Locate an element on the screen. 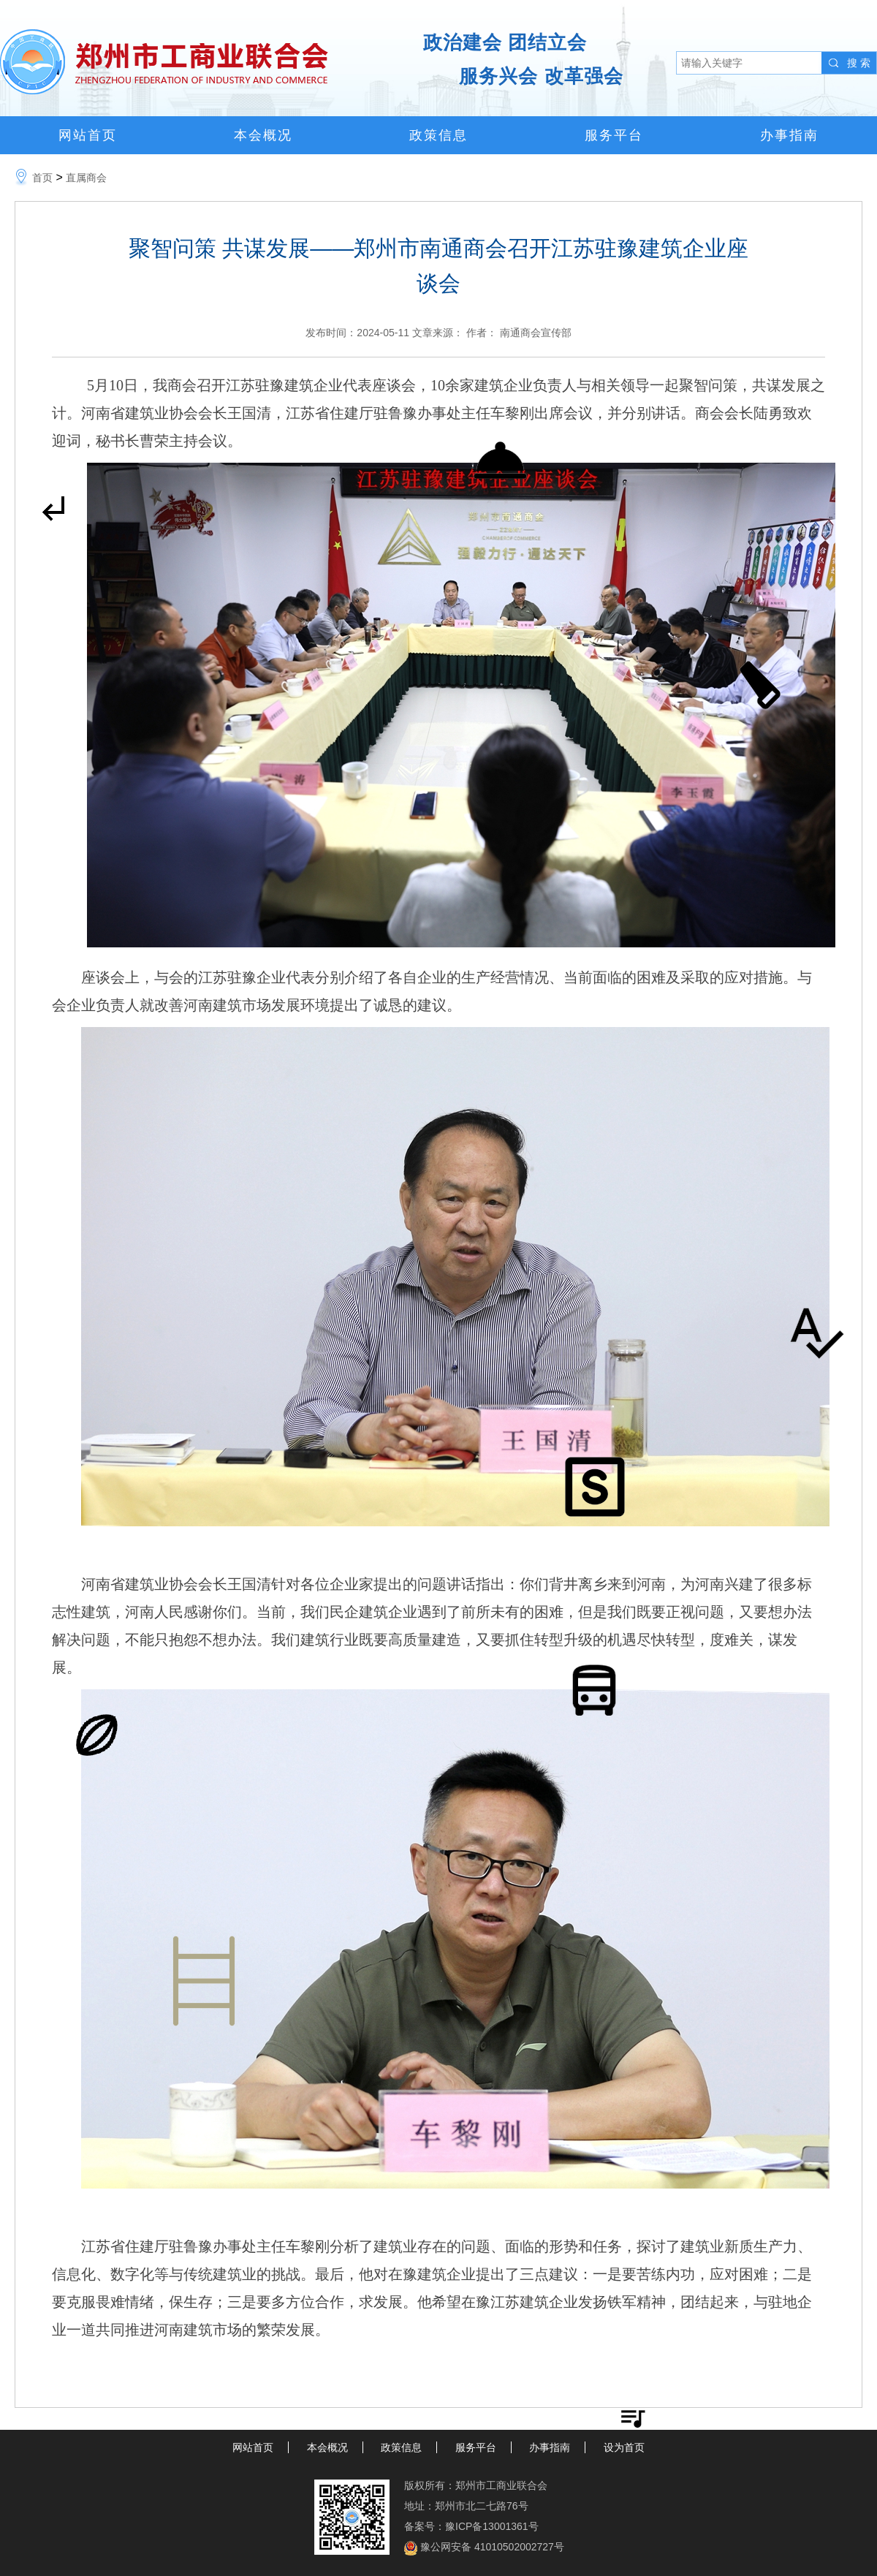  access step-by-step instructions or tutorials is located at coordinates (204, 1981).